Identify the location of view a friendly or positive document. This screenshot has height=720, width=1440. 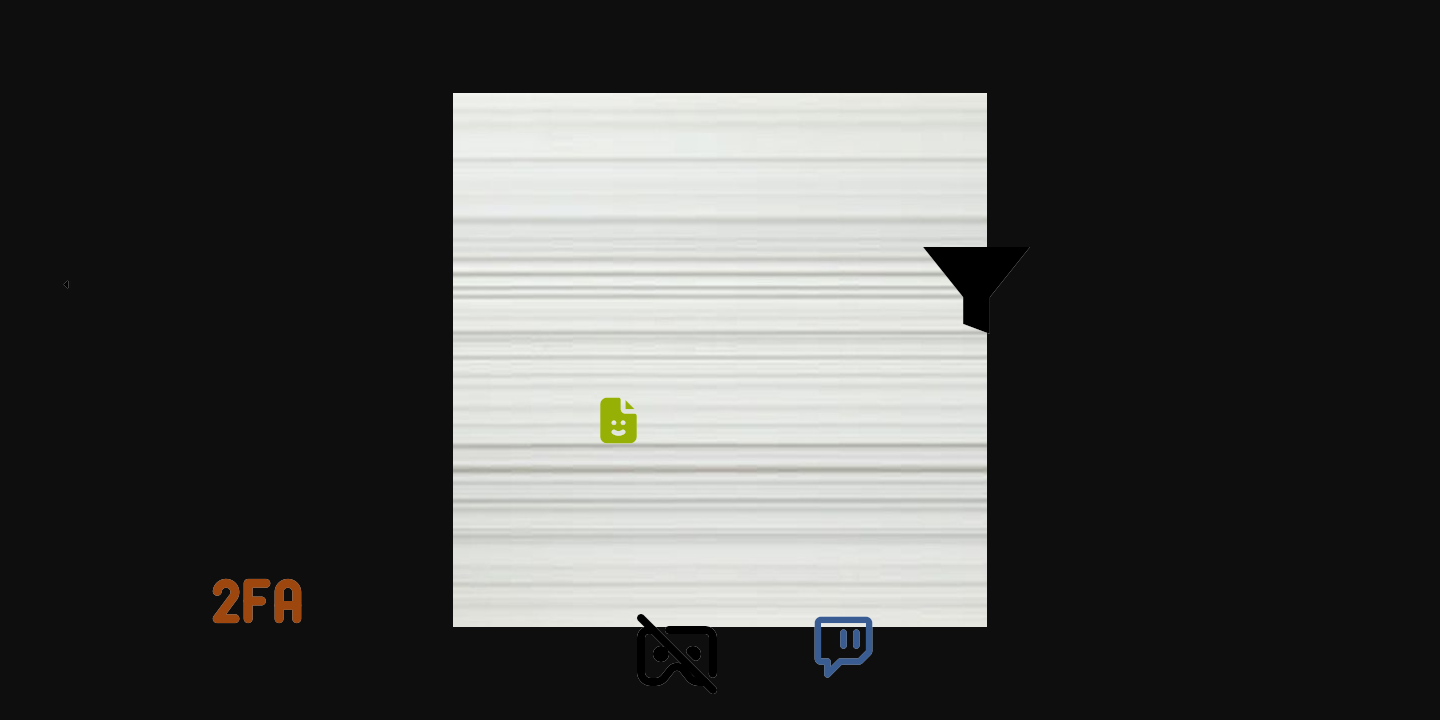
(618, 420).